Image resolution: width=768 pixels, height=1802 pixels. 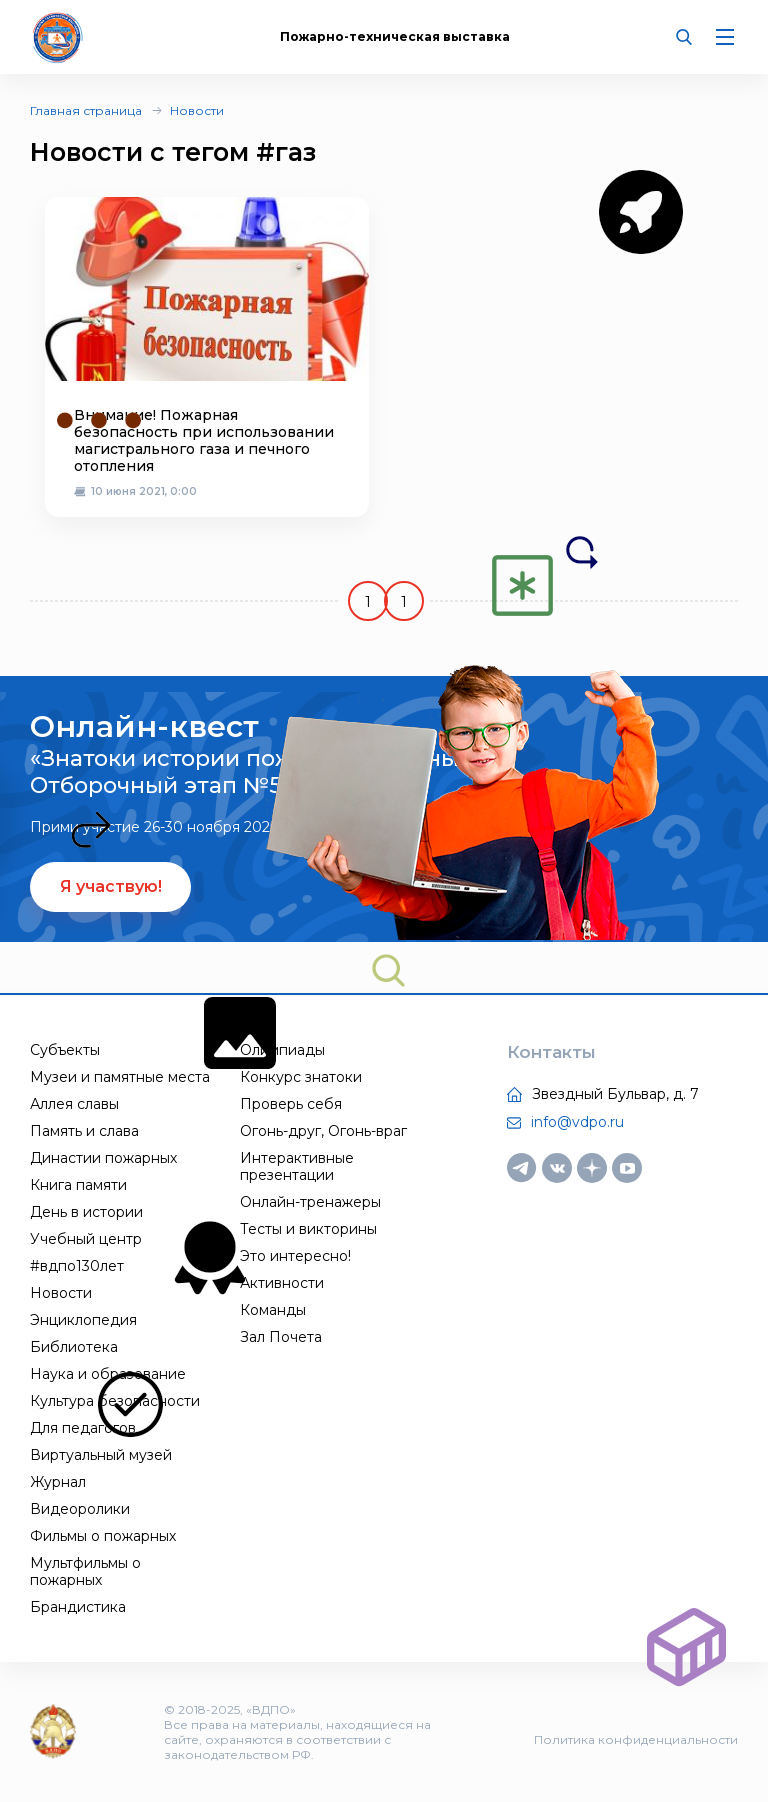 What do you see at coordinates (641, 212) in the screenshot?
I see `boost or promote a post in your feed` at bounding box center [641, 212].